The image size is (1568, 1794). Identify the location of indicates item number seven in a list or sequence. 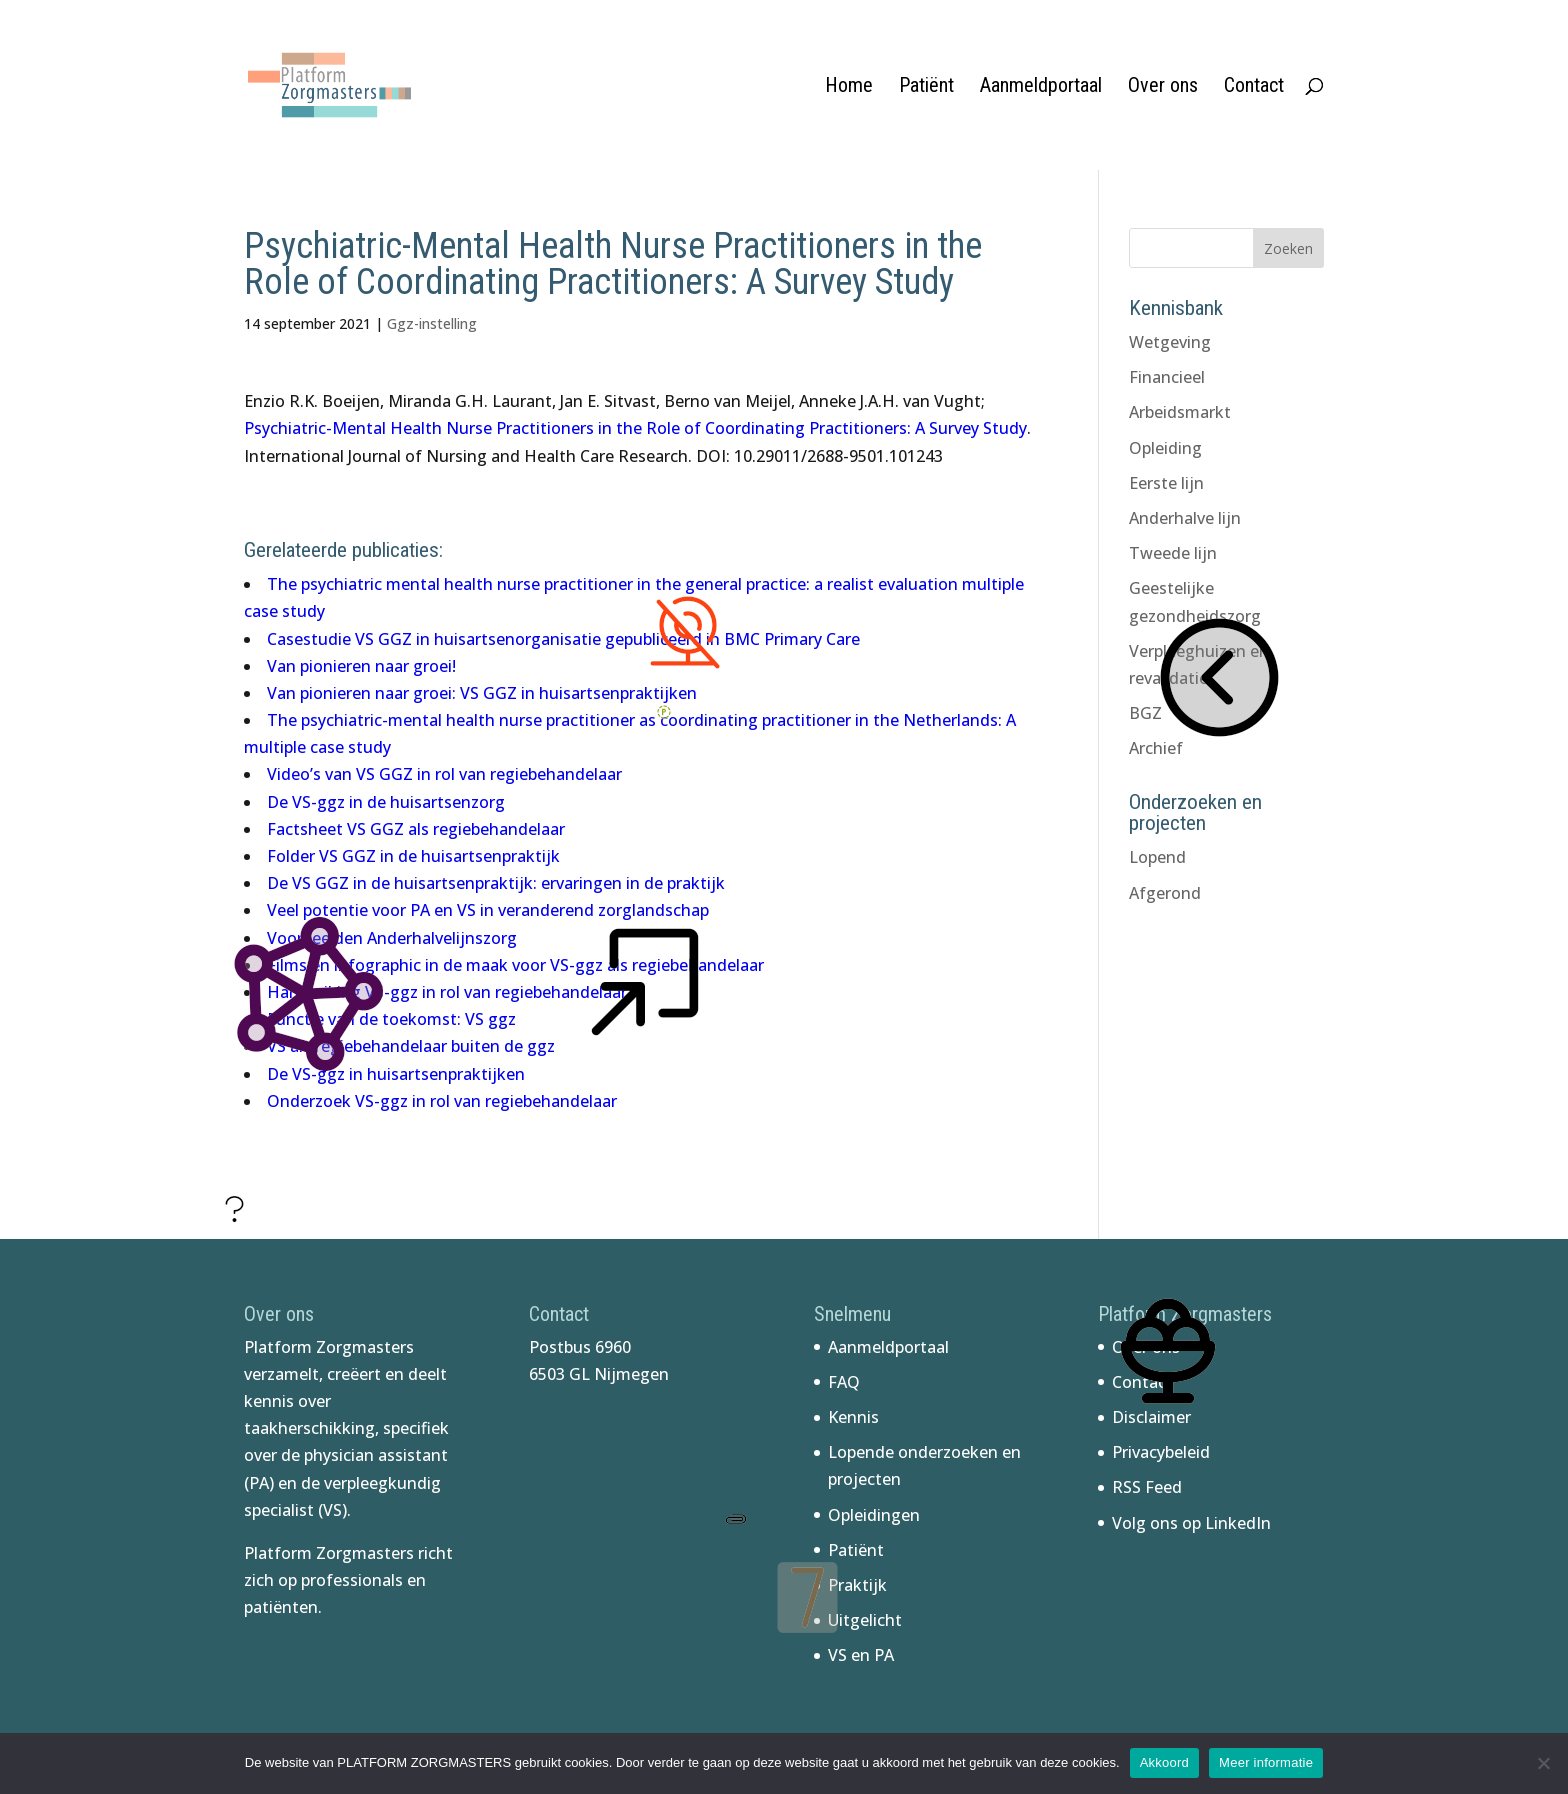
(807, 1597).